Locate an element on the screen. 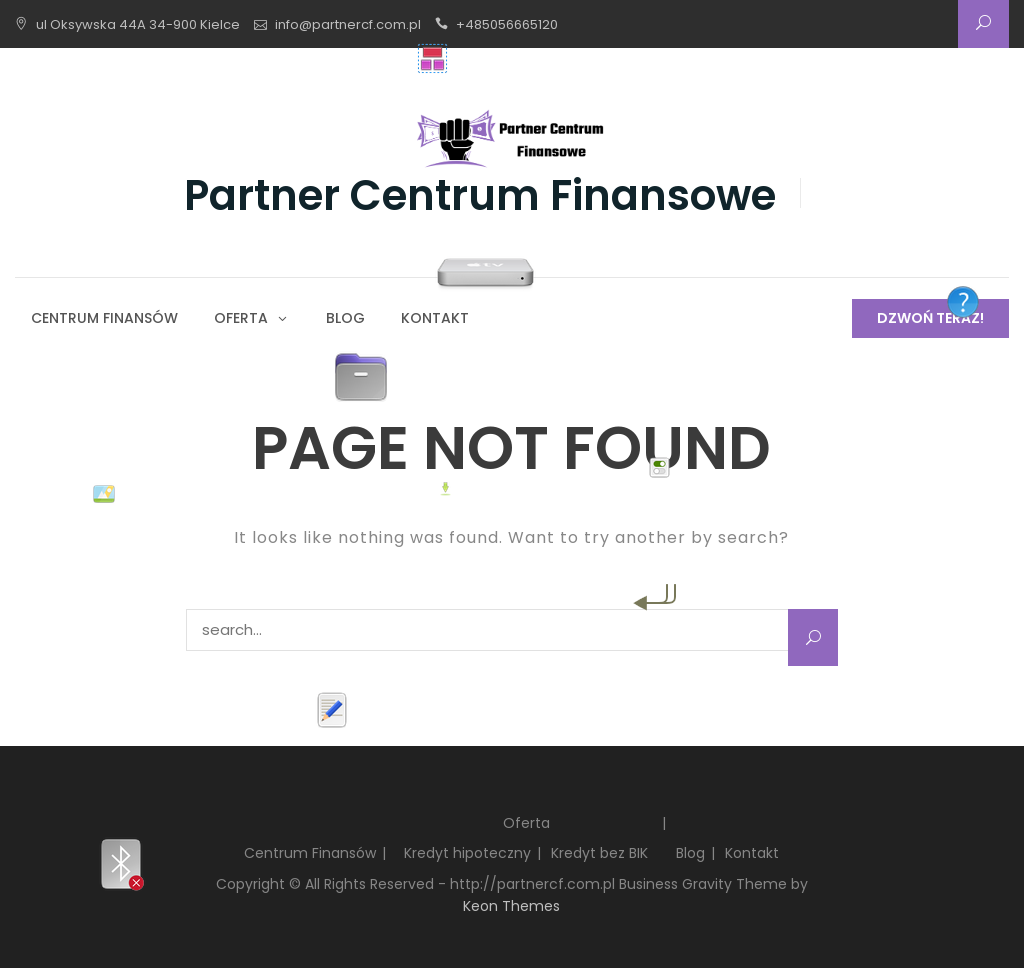  open help documentation is located at coordinates (963, 302).